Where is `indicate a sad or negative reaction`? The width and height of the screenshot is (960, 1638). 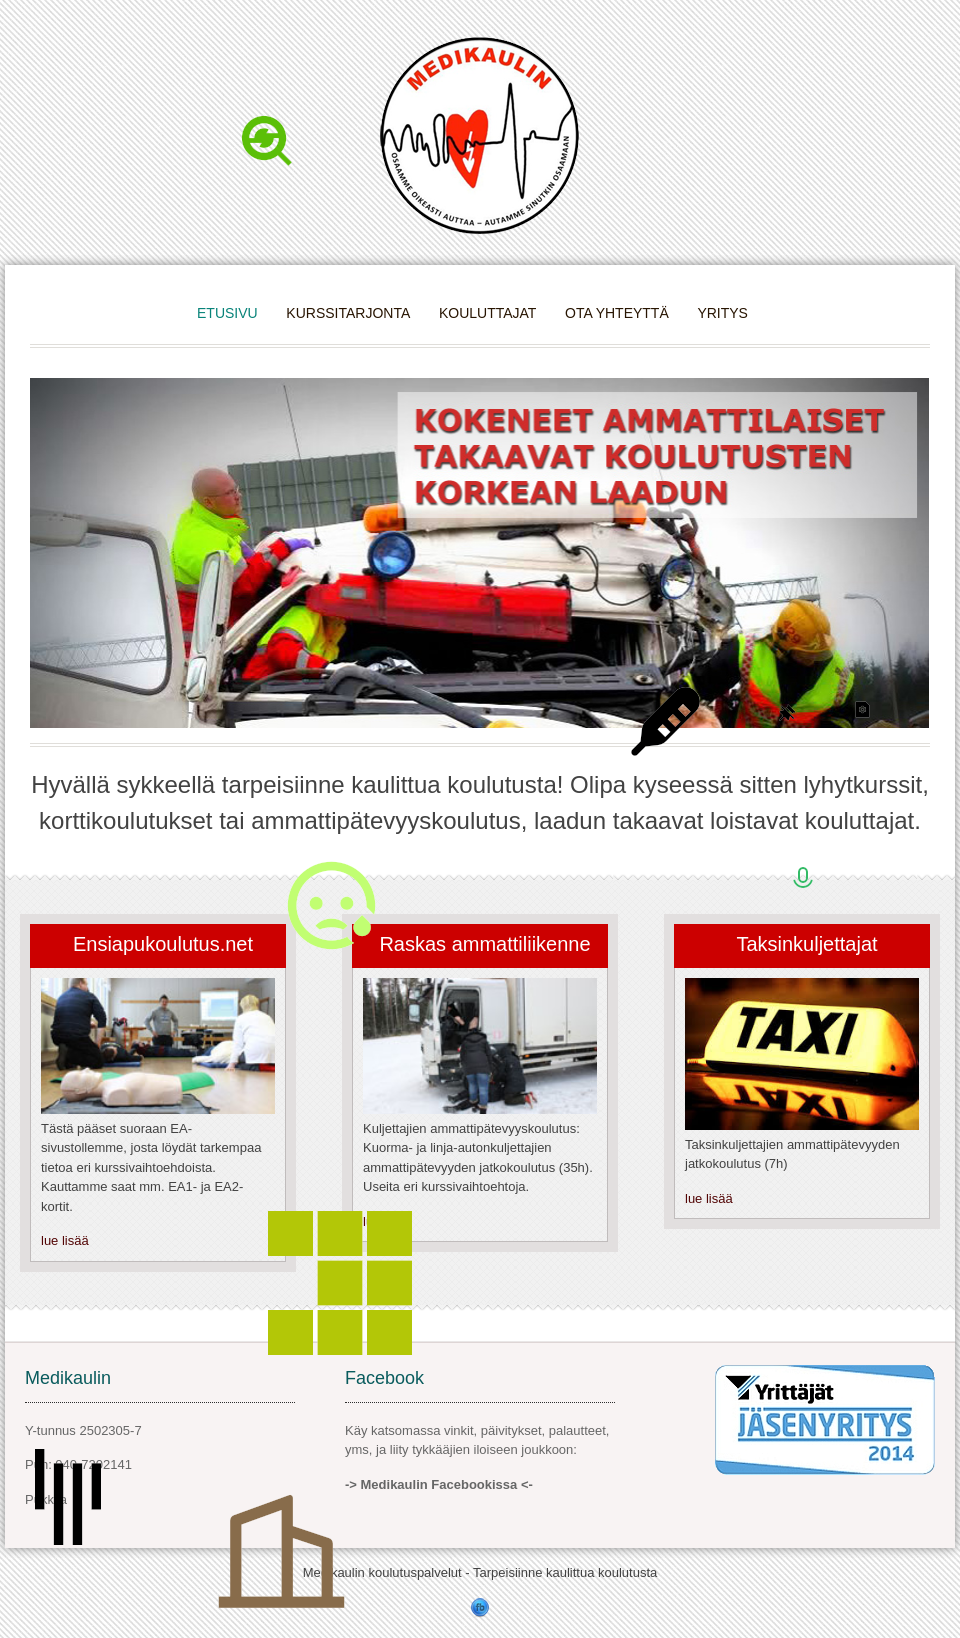 indicate a sad or negative reaction is located at coordinates (331, 905).